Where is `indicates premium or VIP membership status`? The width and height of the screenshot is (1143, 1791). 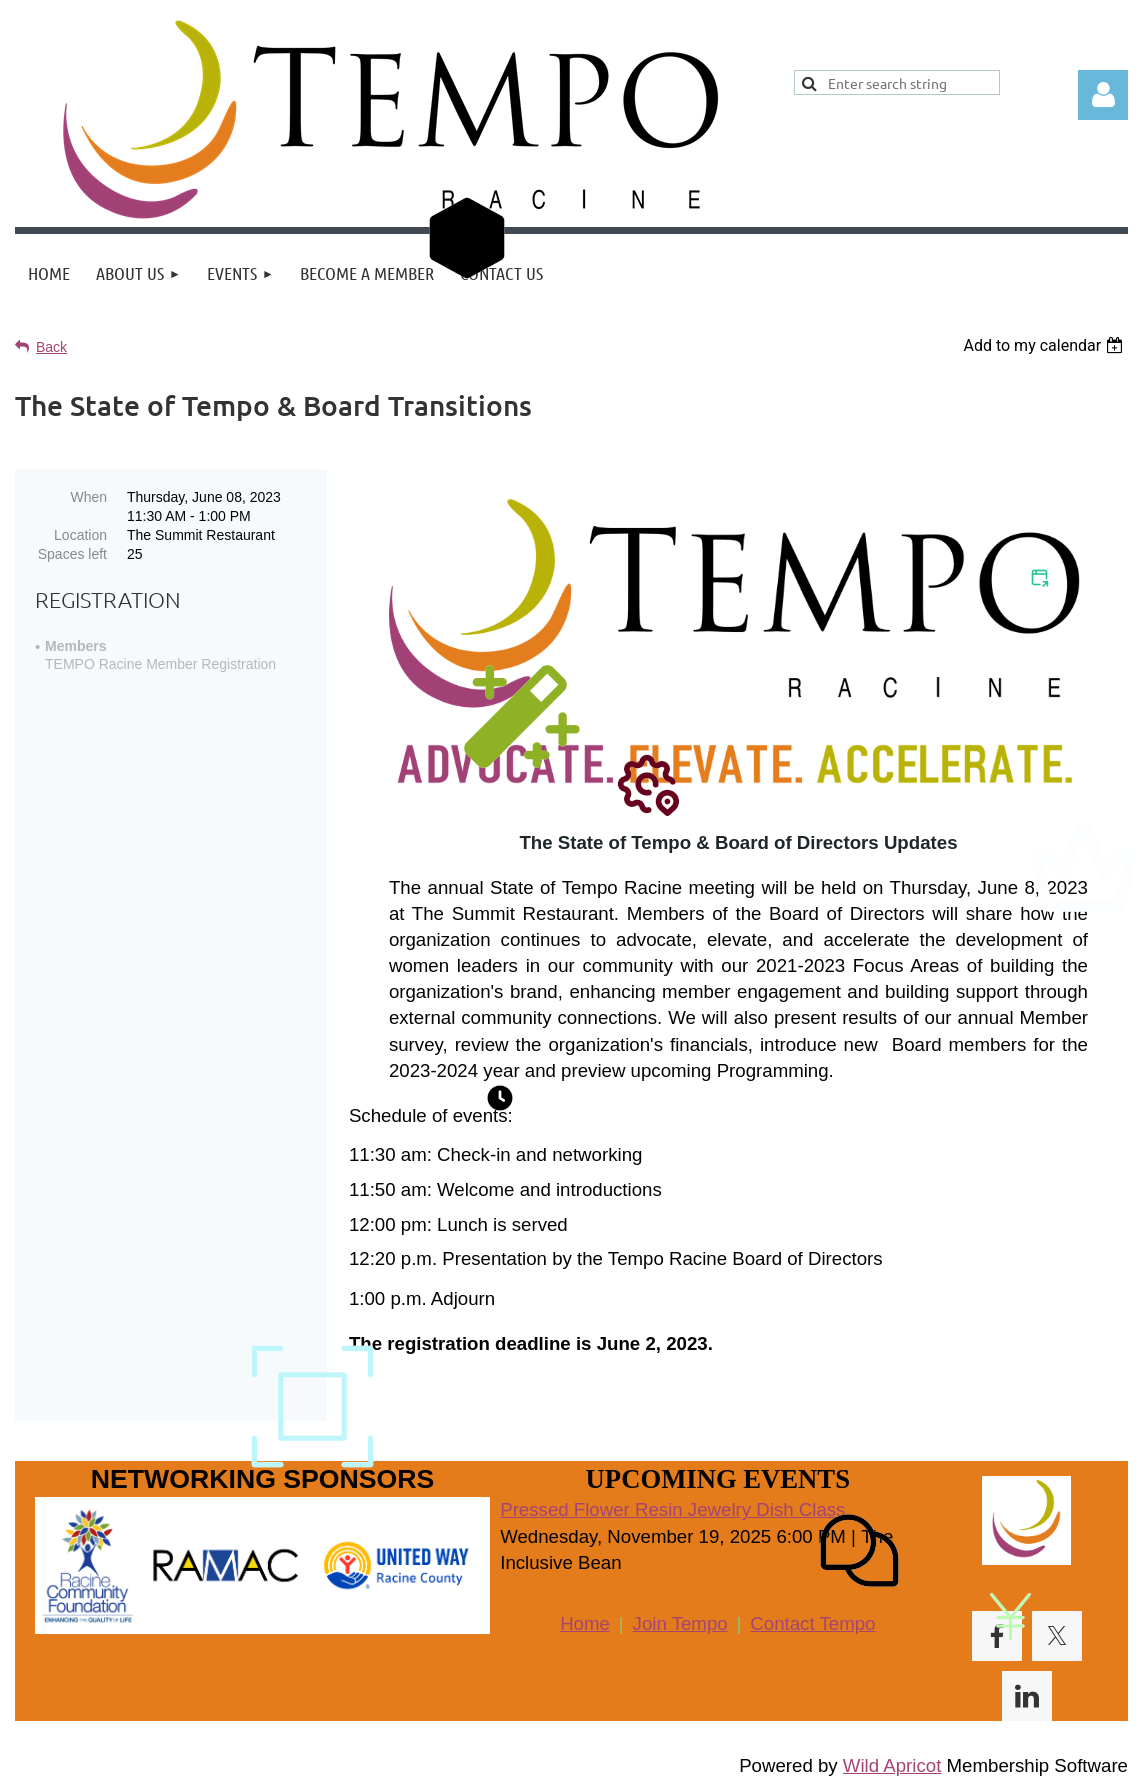 indicates premium or VIP membership status is located at coordinates (1083, 873).